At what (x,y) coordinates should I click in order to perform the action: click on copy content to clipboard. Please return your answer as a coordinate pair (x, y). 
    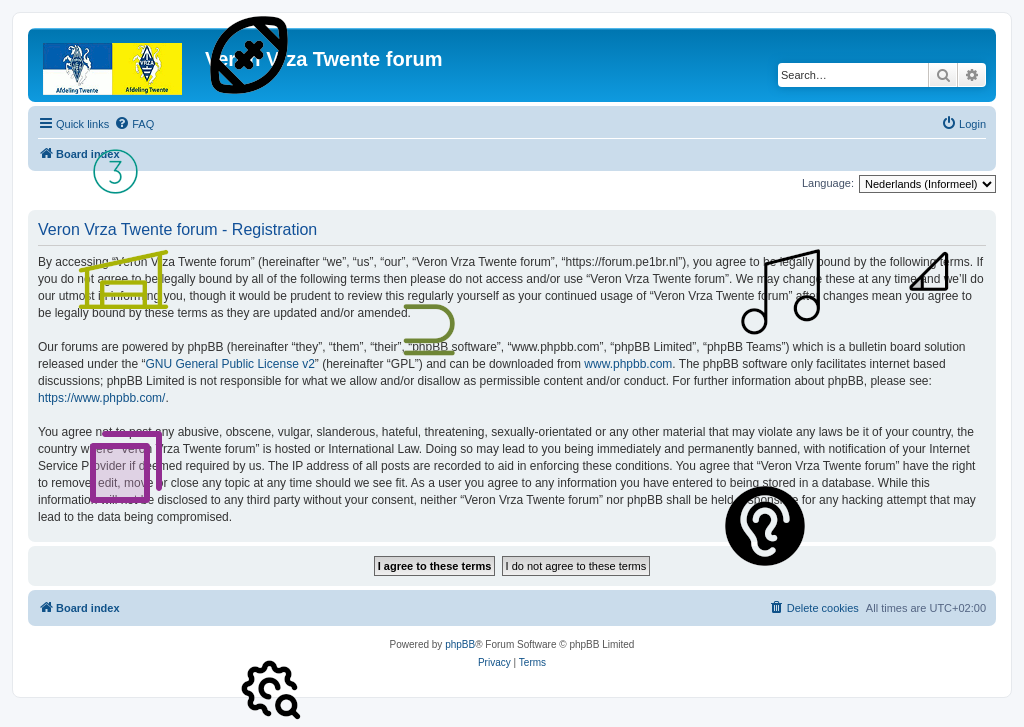
    Looking at the image, I should click on (126, 467).